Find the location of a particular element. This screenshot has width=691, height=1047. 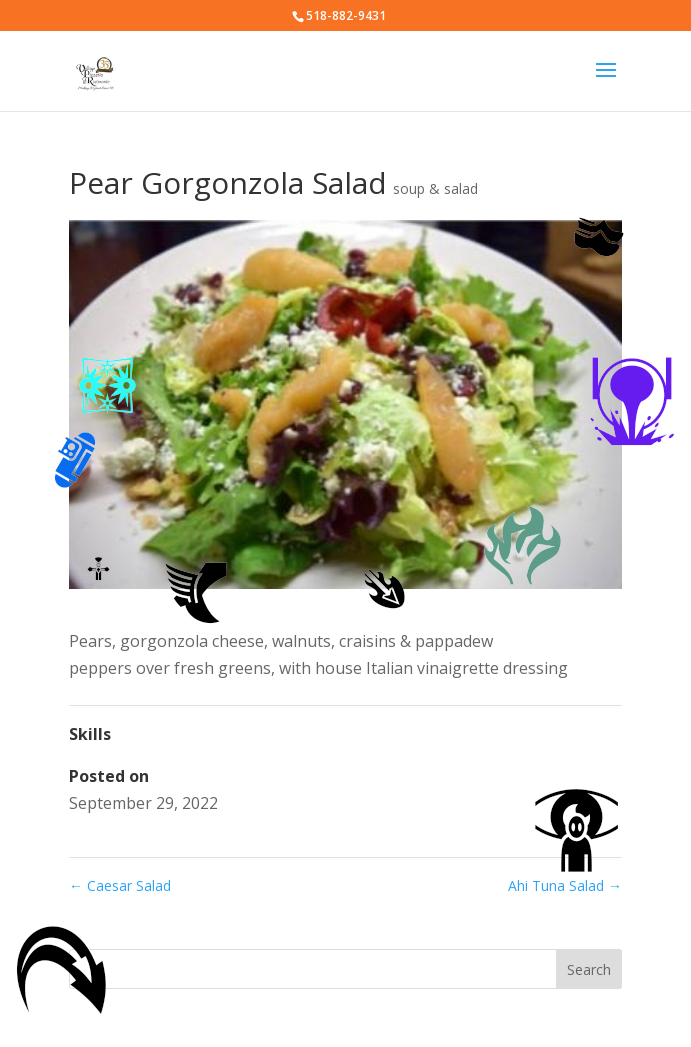

fire a special attack or projectile is located at coordinates (385, 590).